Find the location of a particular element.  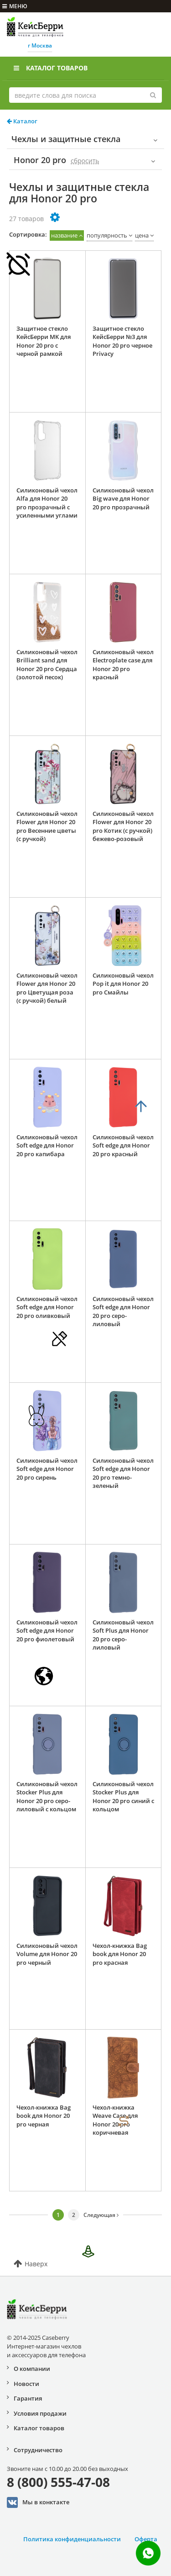

indicates an area under construction or maintenance is located at coordinates (88, 2251).